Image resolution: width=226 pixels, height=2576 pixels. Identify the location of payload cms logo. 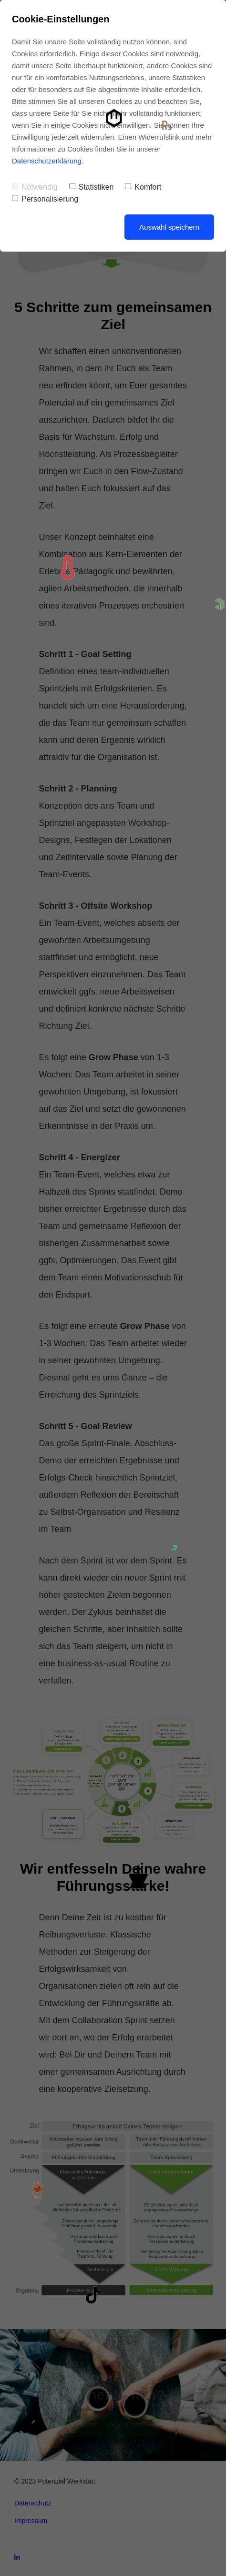
(219, 604).